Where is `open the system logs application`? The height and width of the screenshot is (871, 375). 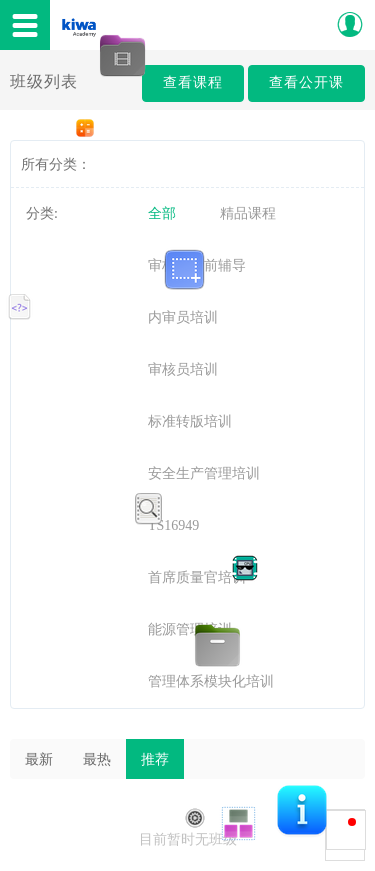
open the system logs application is located at coordinates (148, 508).